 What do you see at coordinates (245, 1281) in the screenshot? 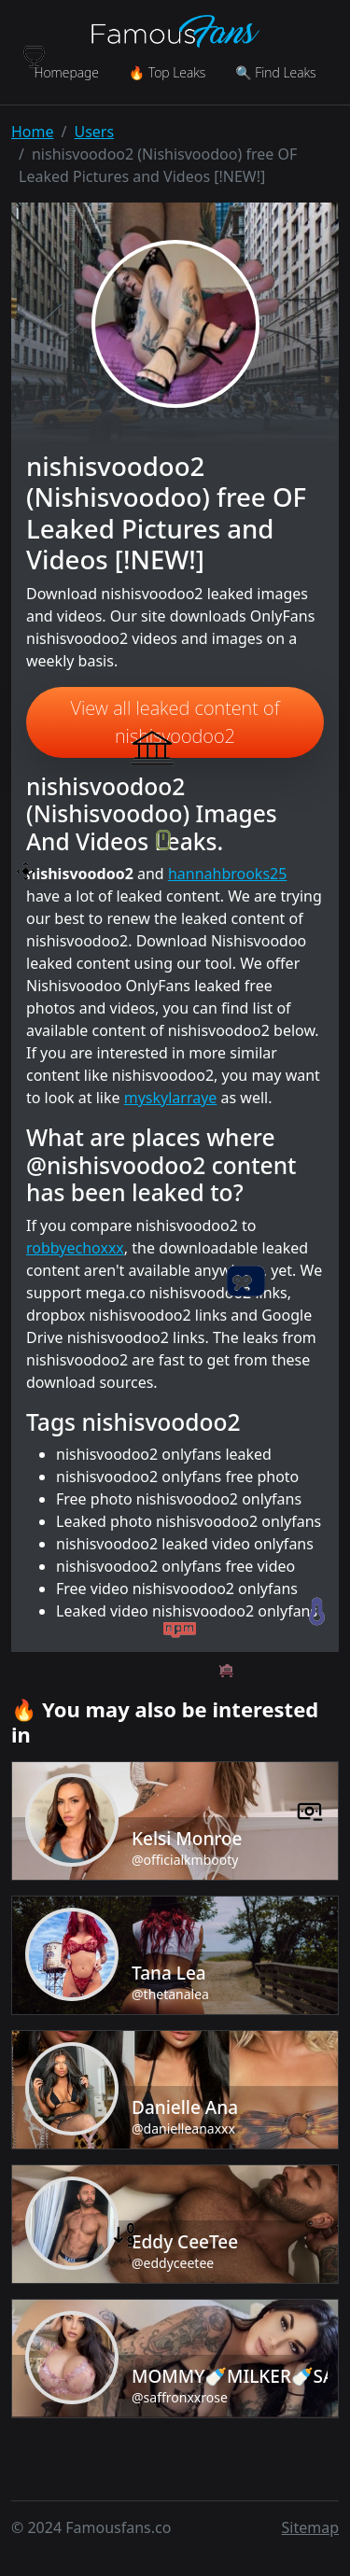
I see `access your gift card balance` at bounding box center [245, 1281].